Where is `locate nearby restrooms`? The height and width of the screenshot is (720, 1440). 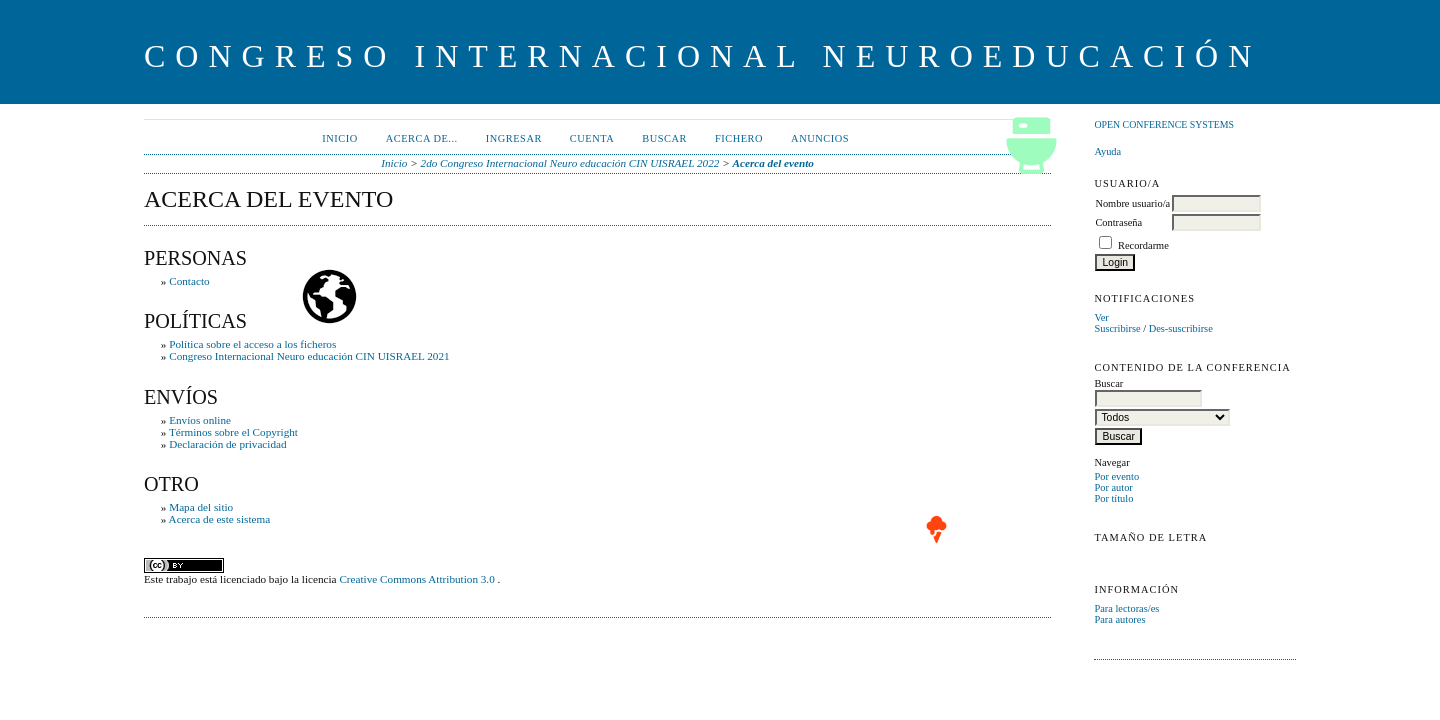
locate nearby restrooms is located at coordinates (1031, 144).